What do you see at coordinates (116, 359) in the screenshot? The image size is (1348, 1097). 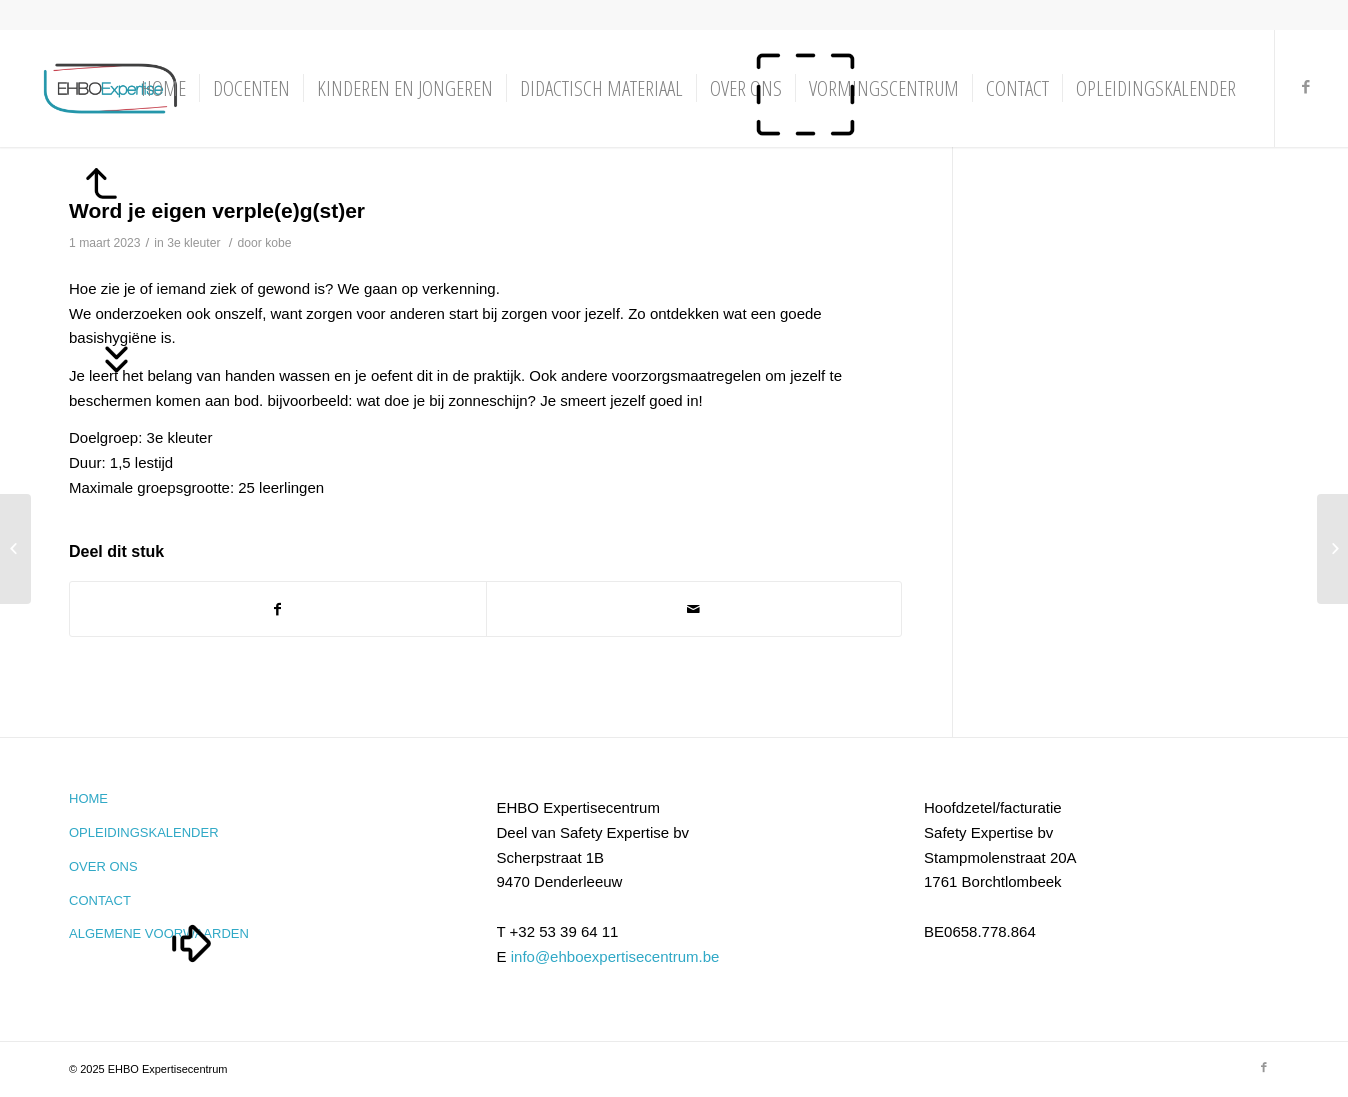 I see `scroll down or view more content` at bounding box center [116, 359].